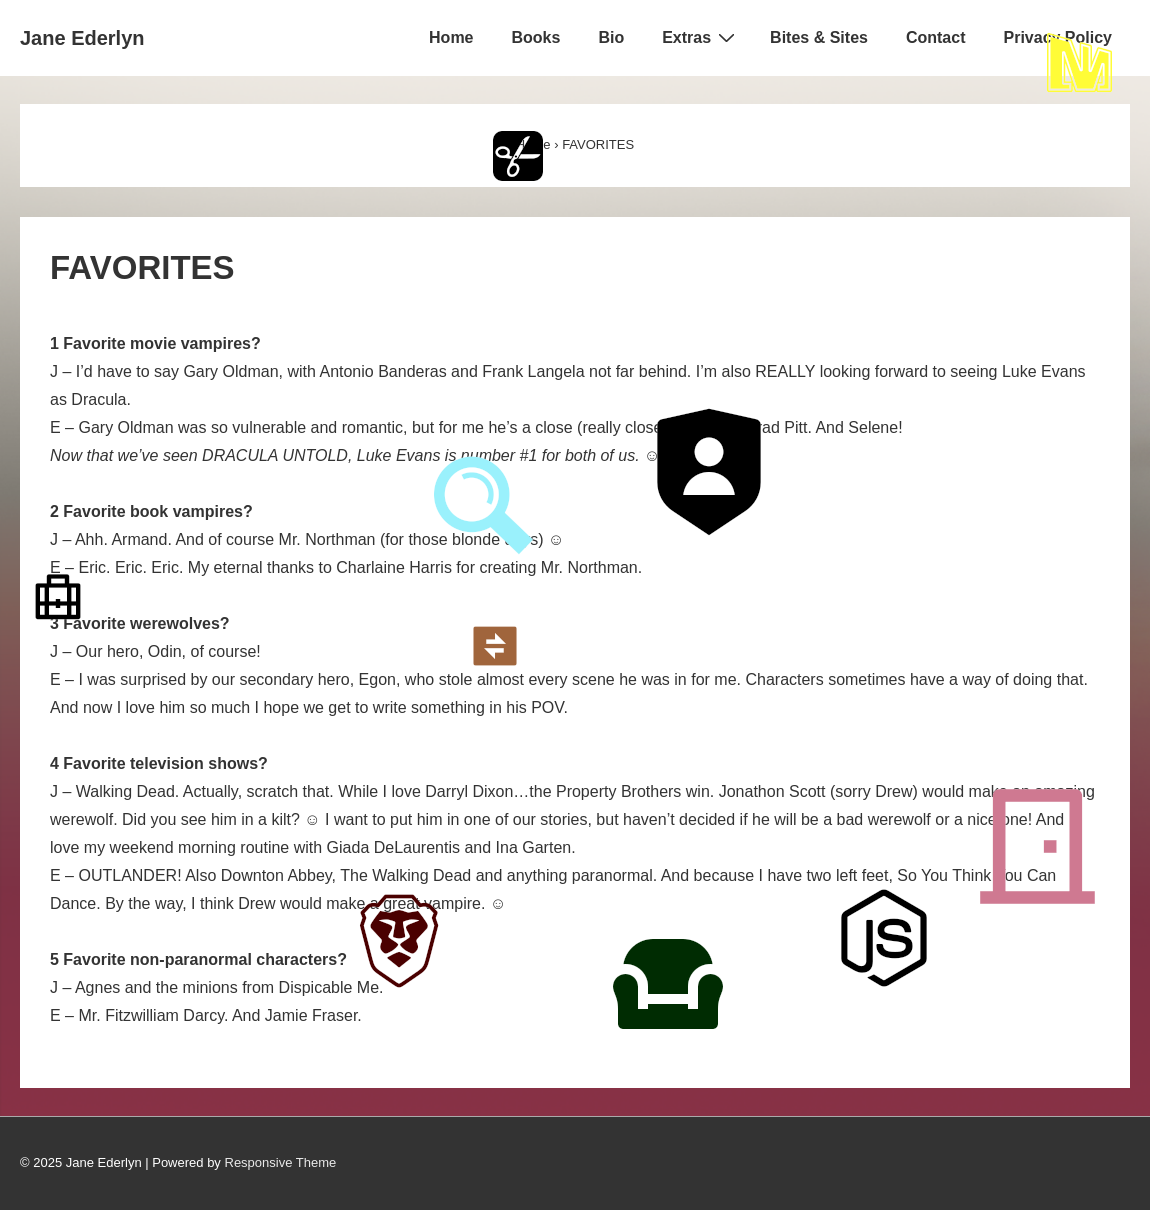 The height and width of the screenshot is (1210, 1150). What do you see at coordinates (58, 599) in the screenshot?
I see `access work or business documents` at bounding box center [58, 599].